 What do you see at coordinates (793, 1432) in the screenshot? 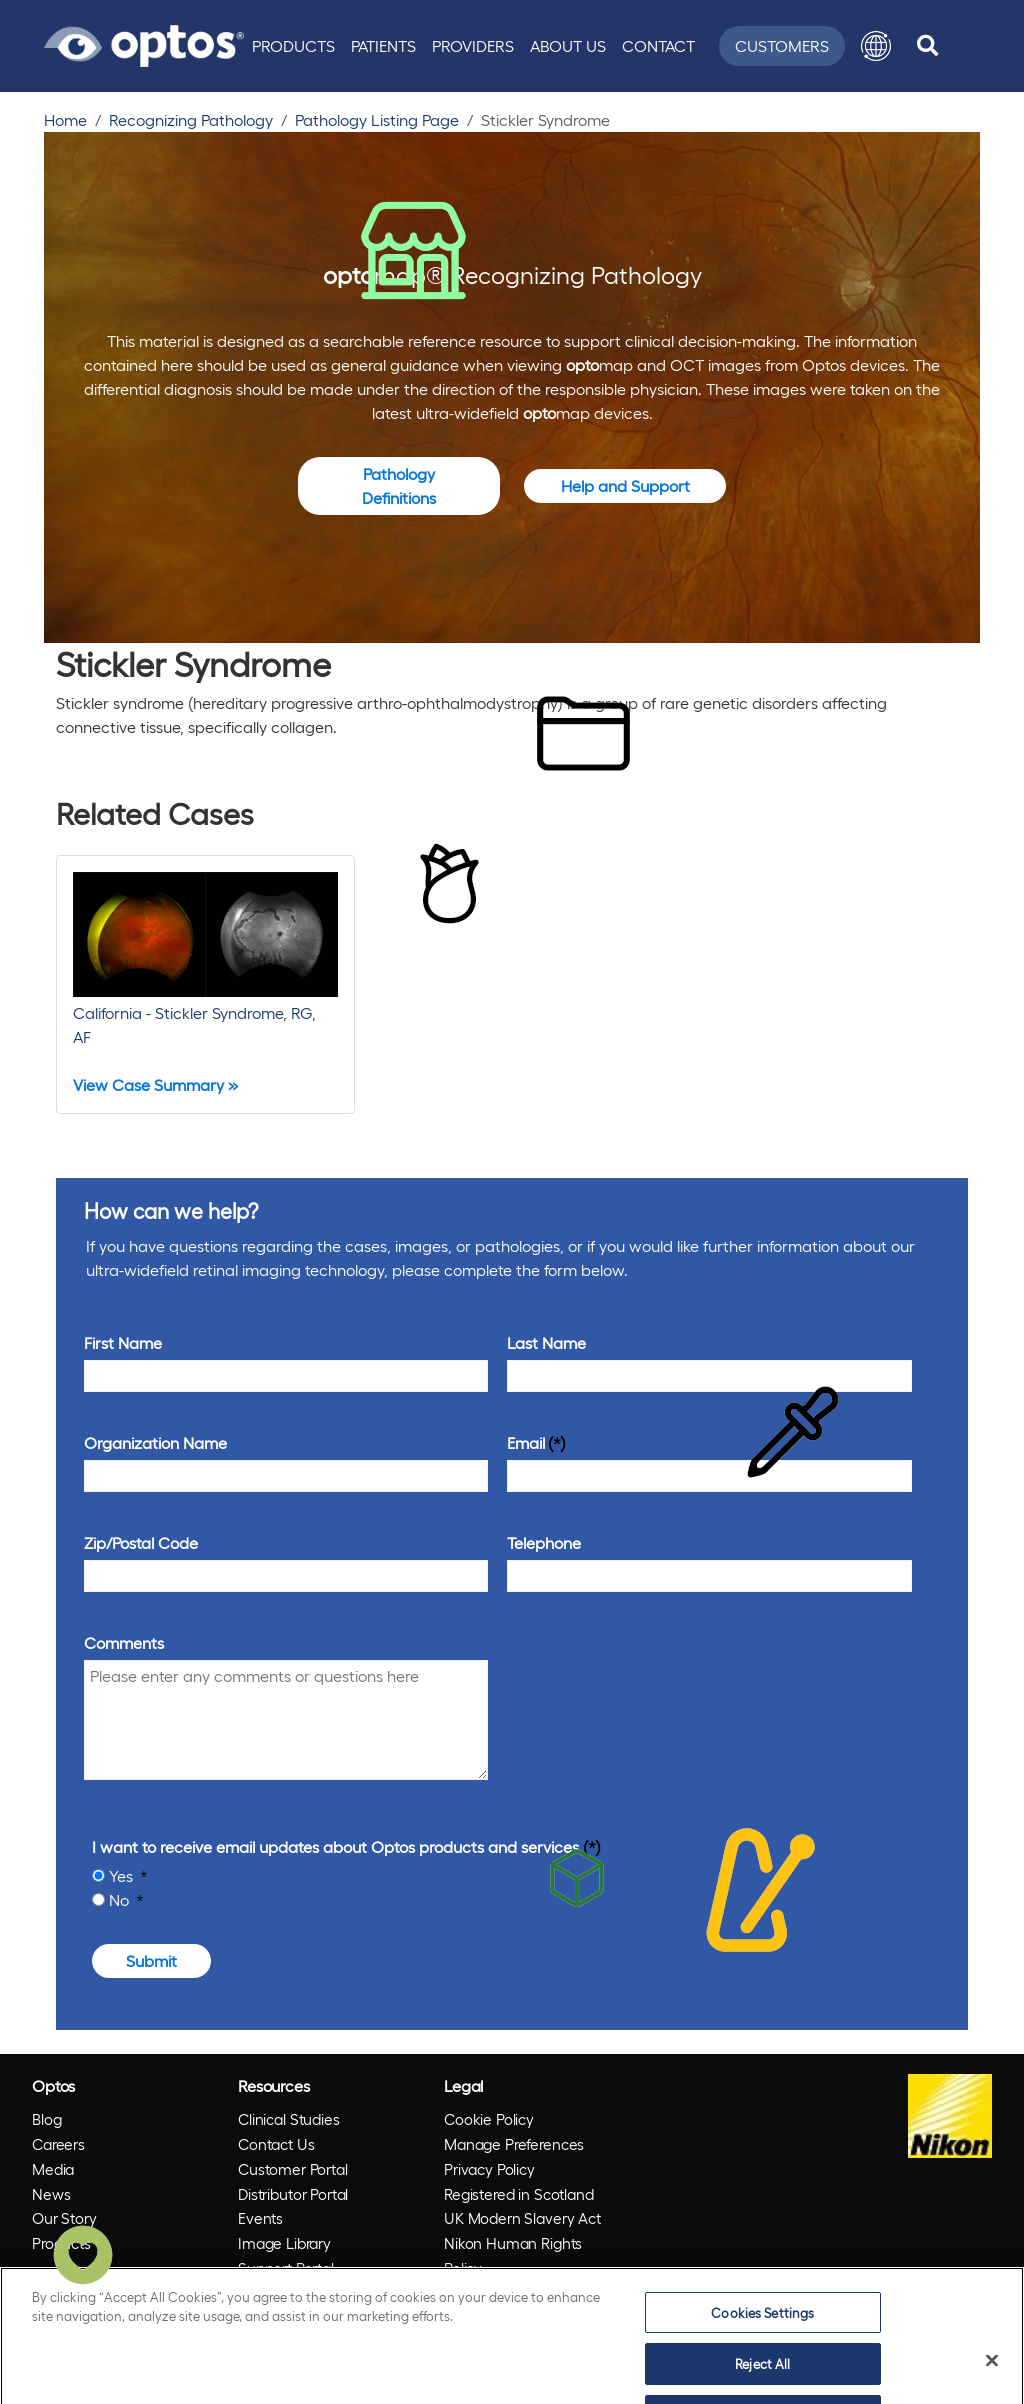
I see `pick a color from the screen` at bounding box center [793, 1432].